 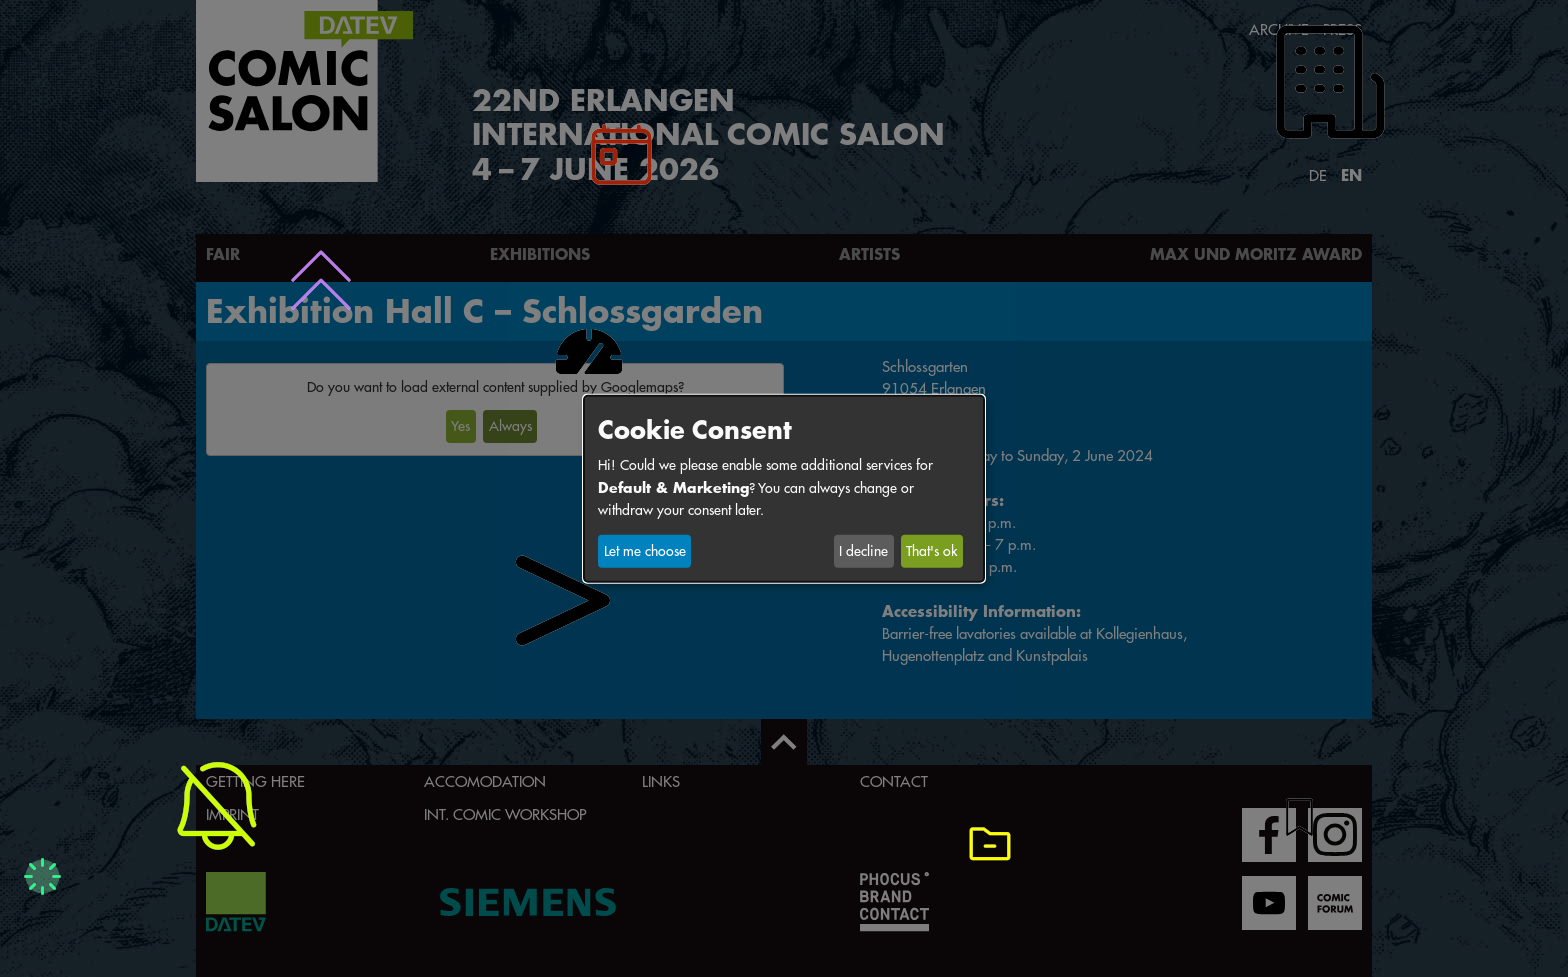 I want to click on navigate to the next item or page, so click(x=556, y=600).